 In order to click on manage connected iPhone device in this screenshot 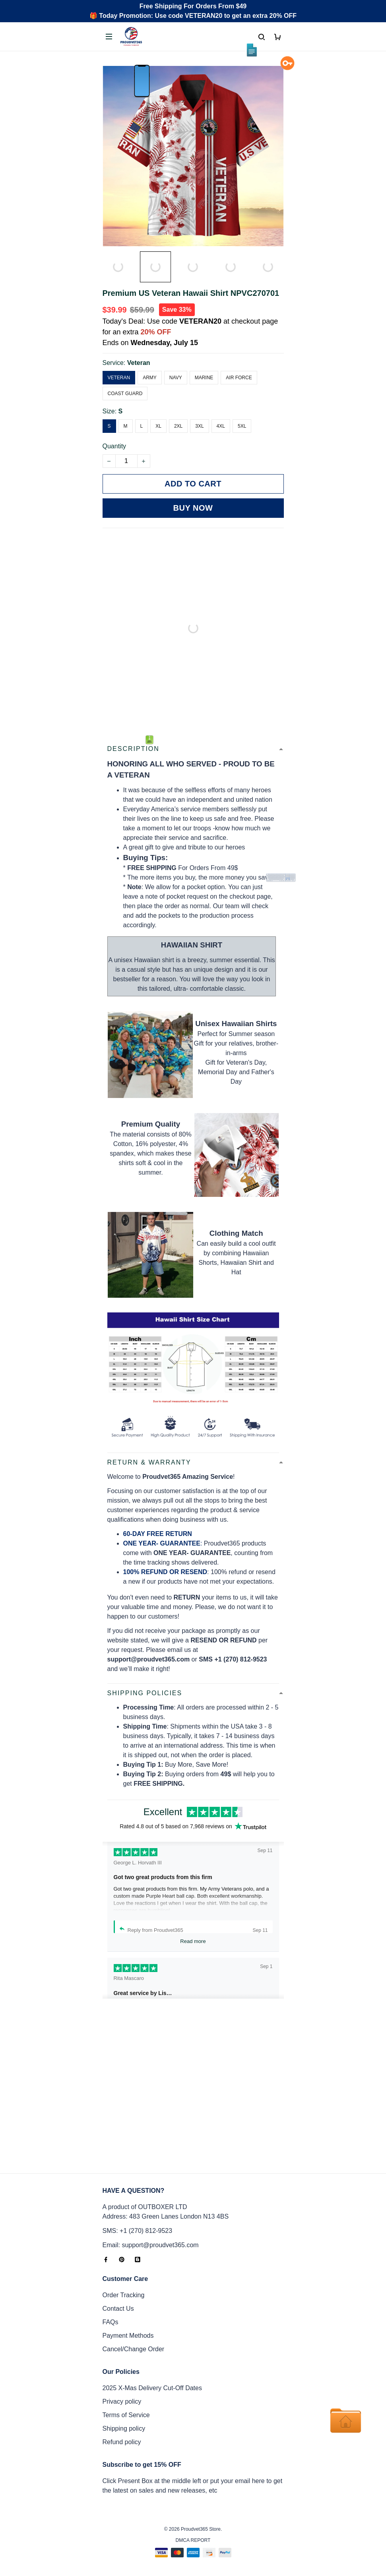, I will do `click(142, 81)`.